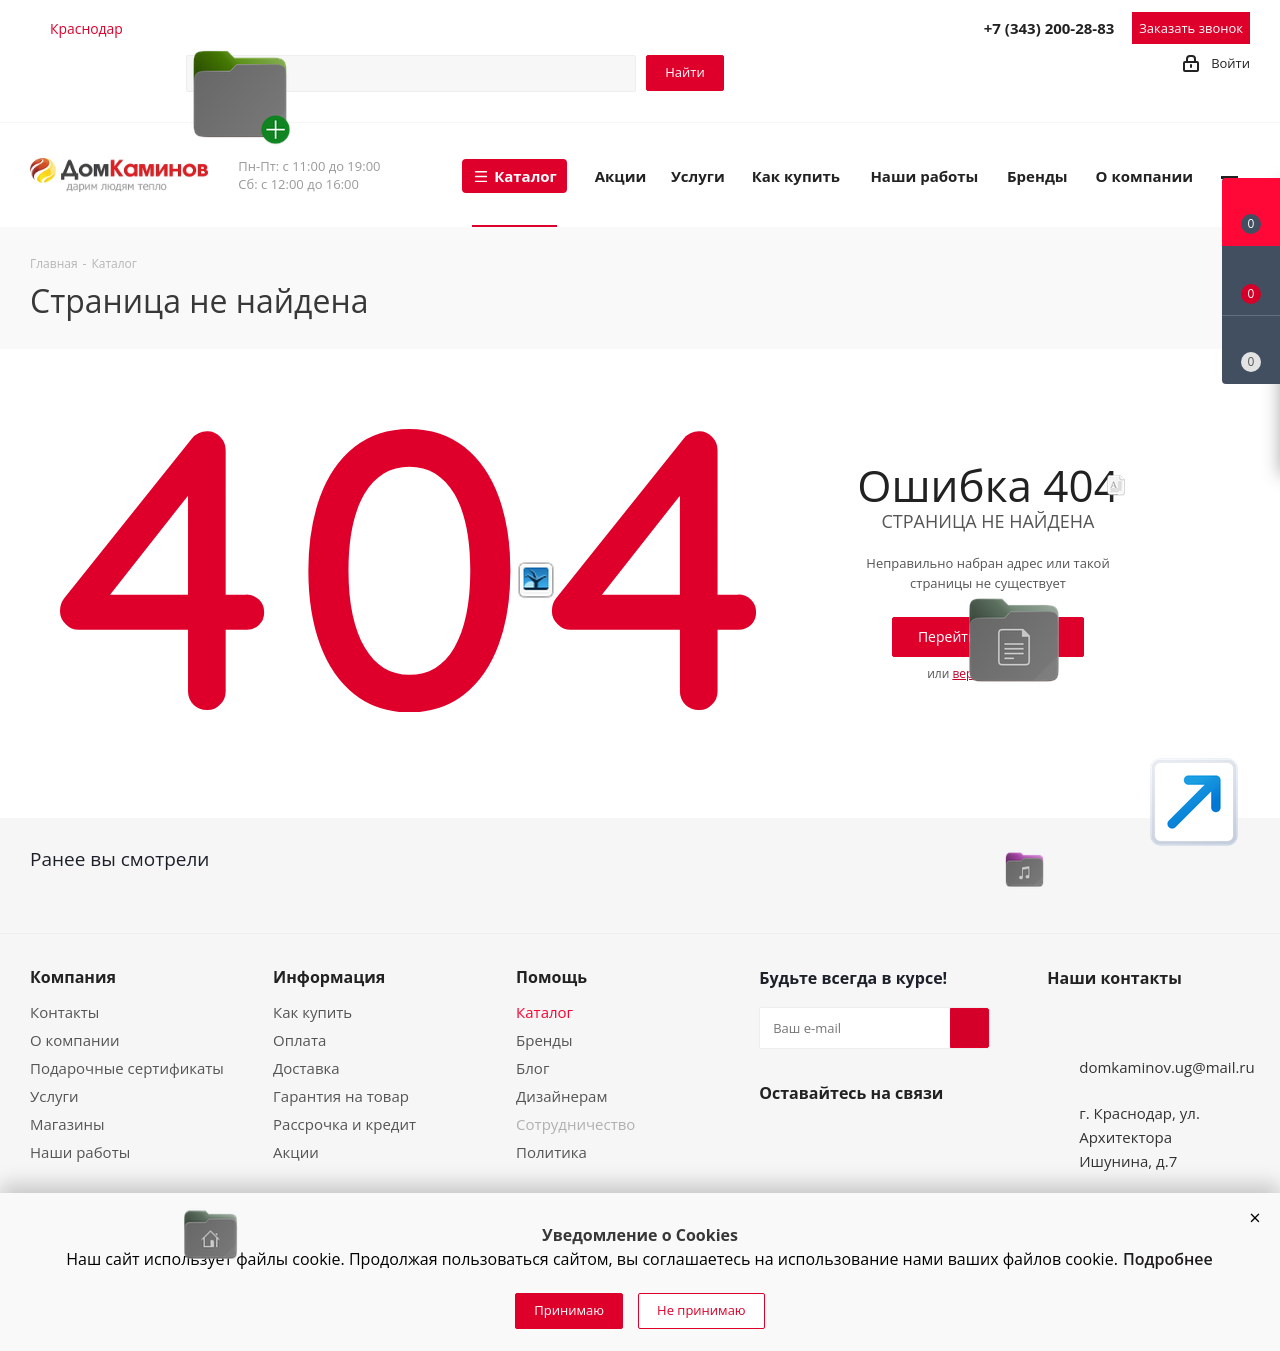  What do you see at coordinates (240, 94) in the screenshot?
I see `create a new folder` at bounding box center [240, 94].